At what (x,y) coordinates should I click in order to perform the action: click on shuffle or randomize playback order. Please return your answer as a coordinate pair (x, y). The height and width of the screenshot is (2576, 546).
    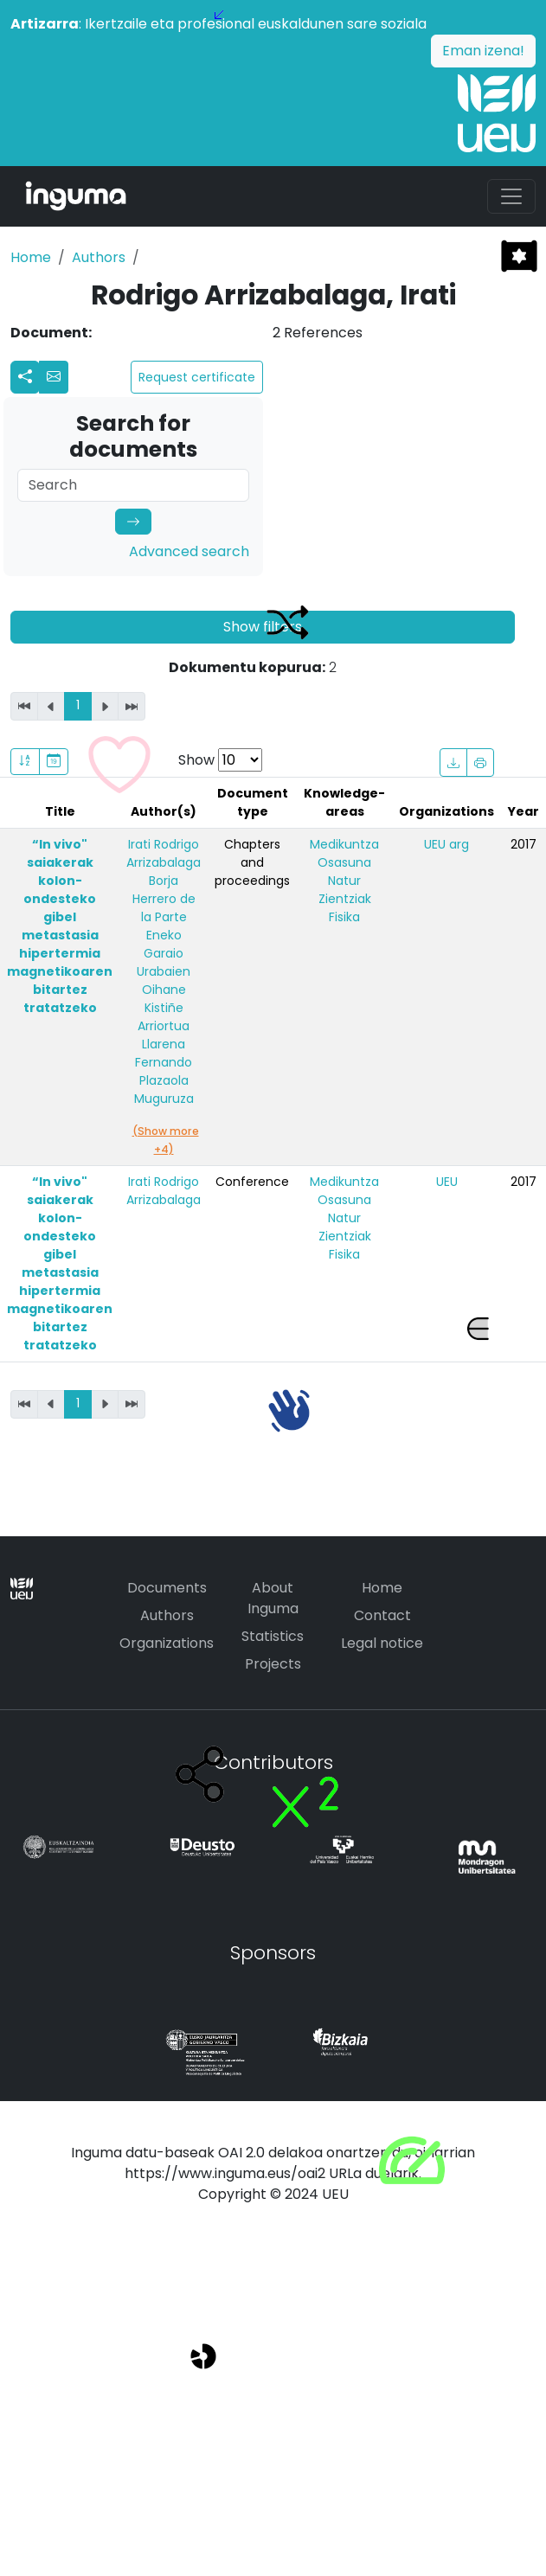
    Looking at the image, I should click on (286, 622).